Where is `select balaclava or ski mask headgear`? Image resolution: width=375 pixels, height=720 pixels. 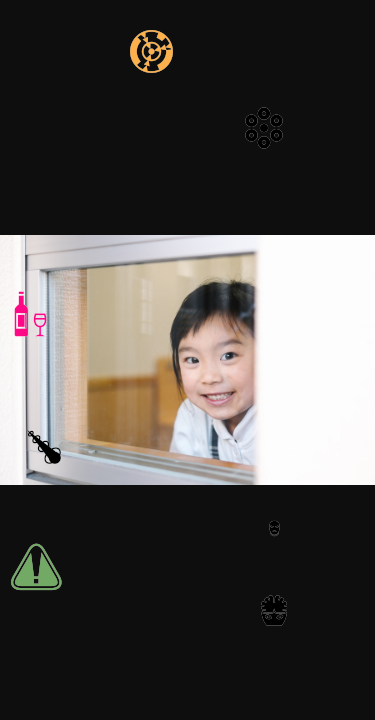
select balaclava or ski mask headgear is located at coordinates (274, 528).